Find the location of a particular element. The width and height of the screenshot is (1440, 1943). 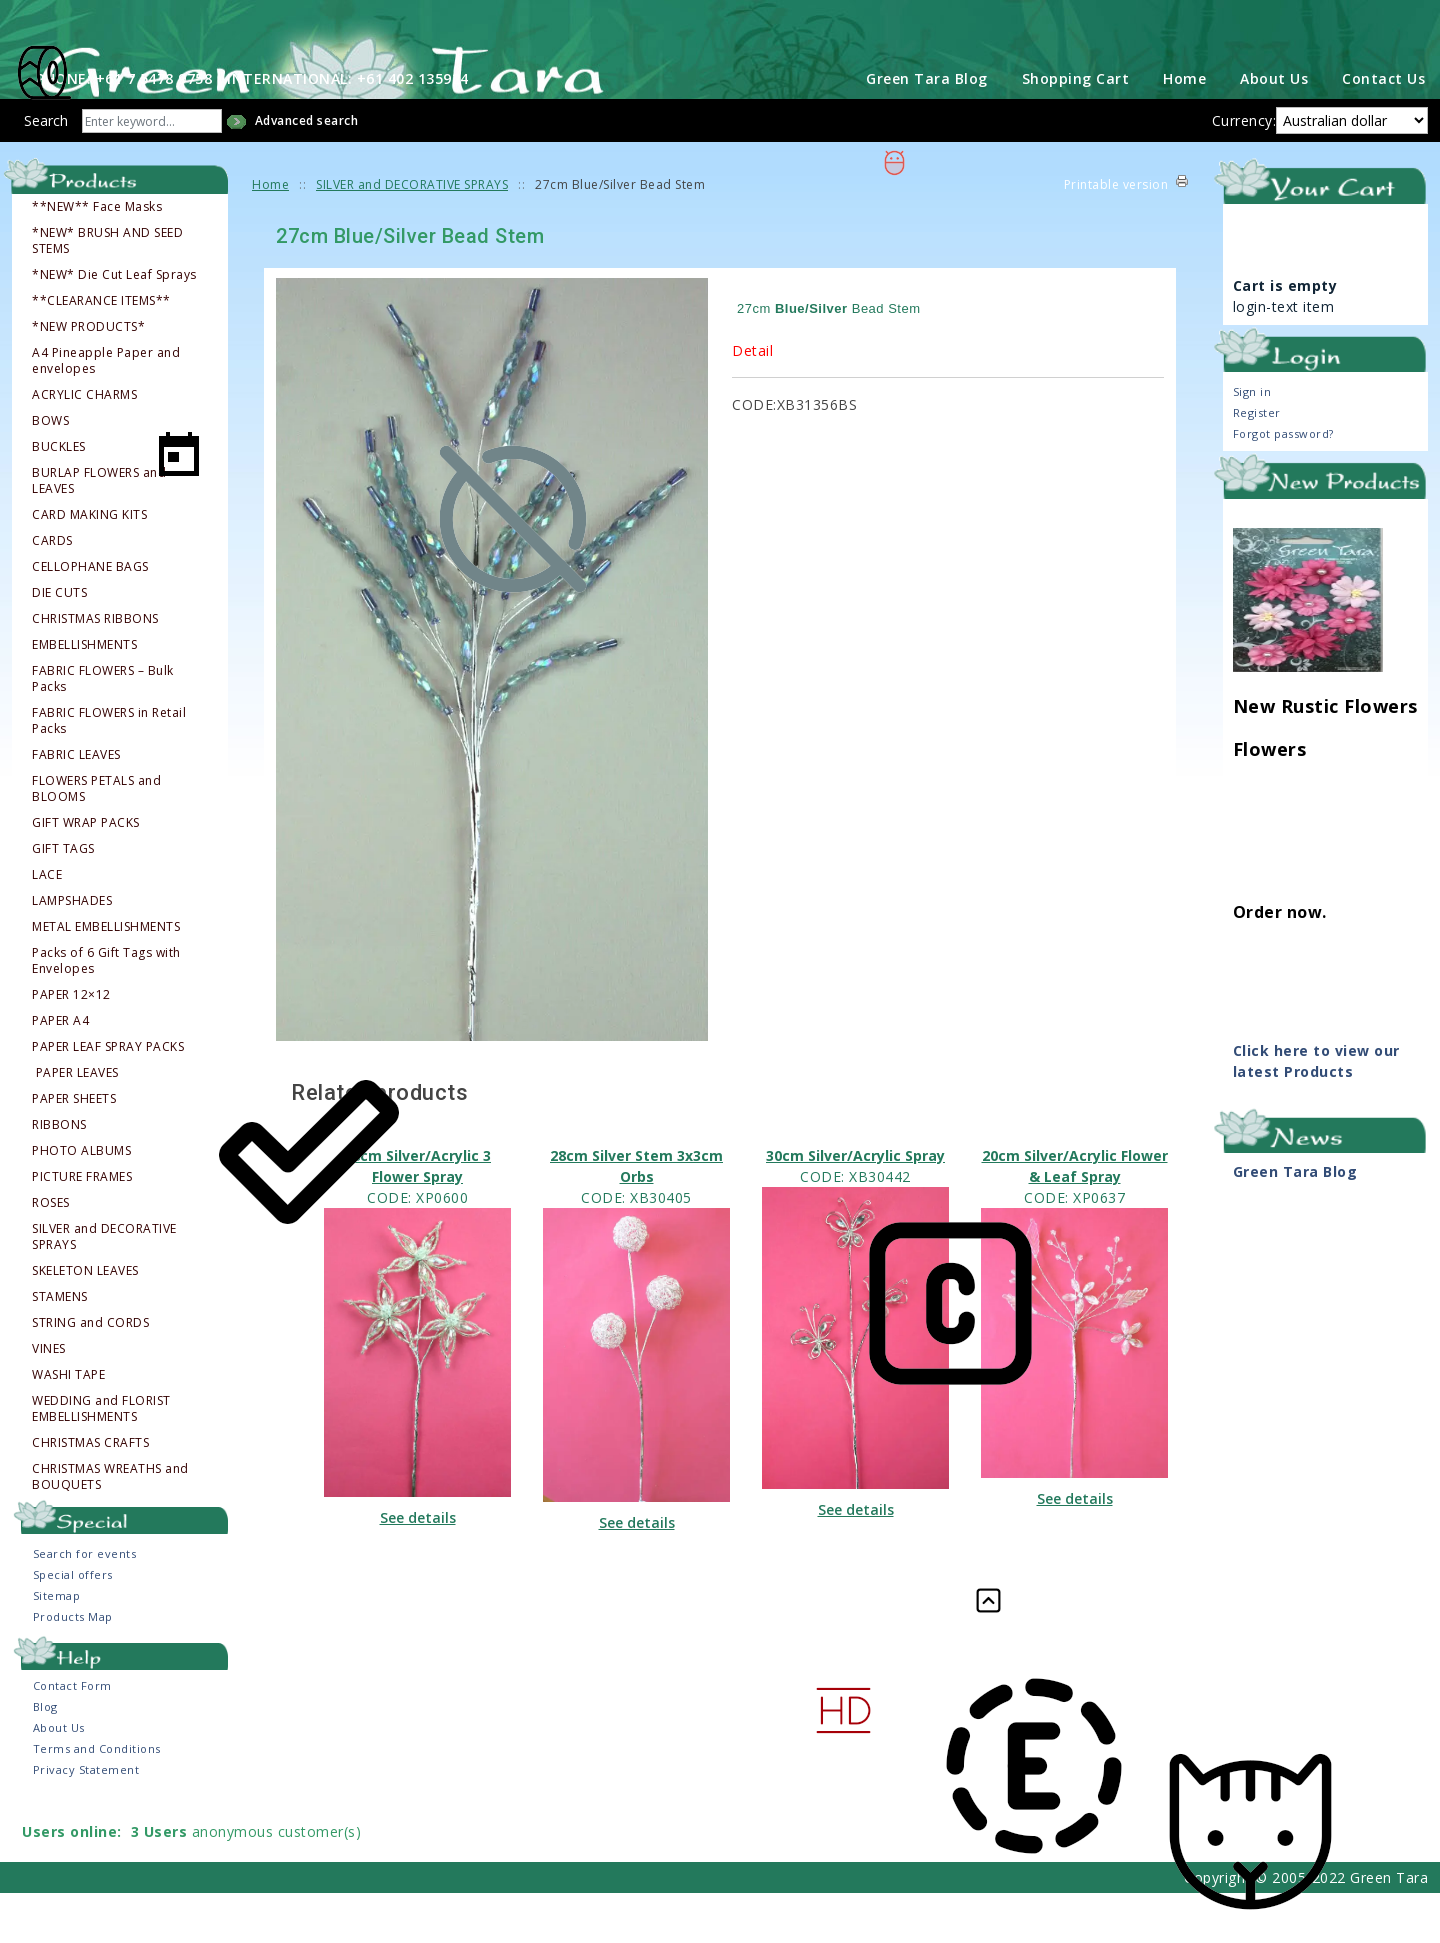

confirm or submit an action is located at coordinates (306, 1149).